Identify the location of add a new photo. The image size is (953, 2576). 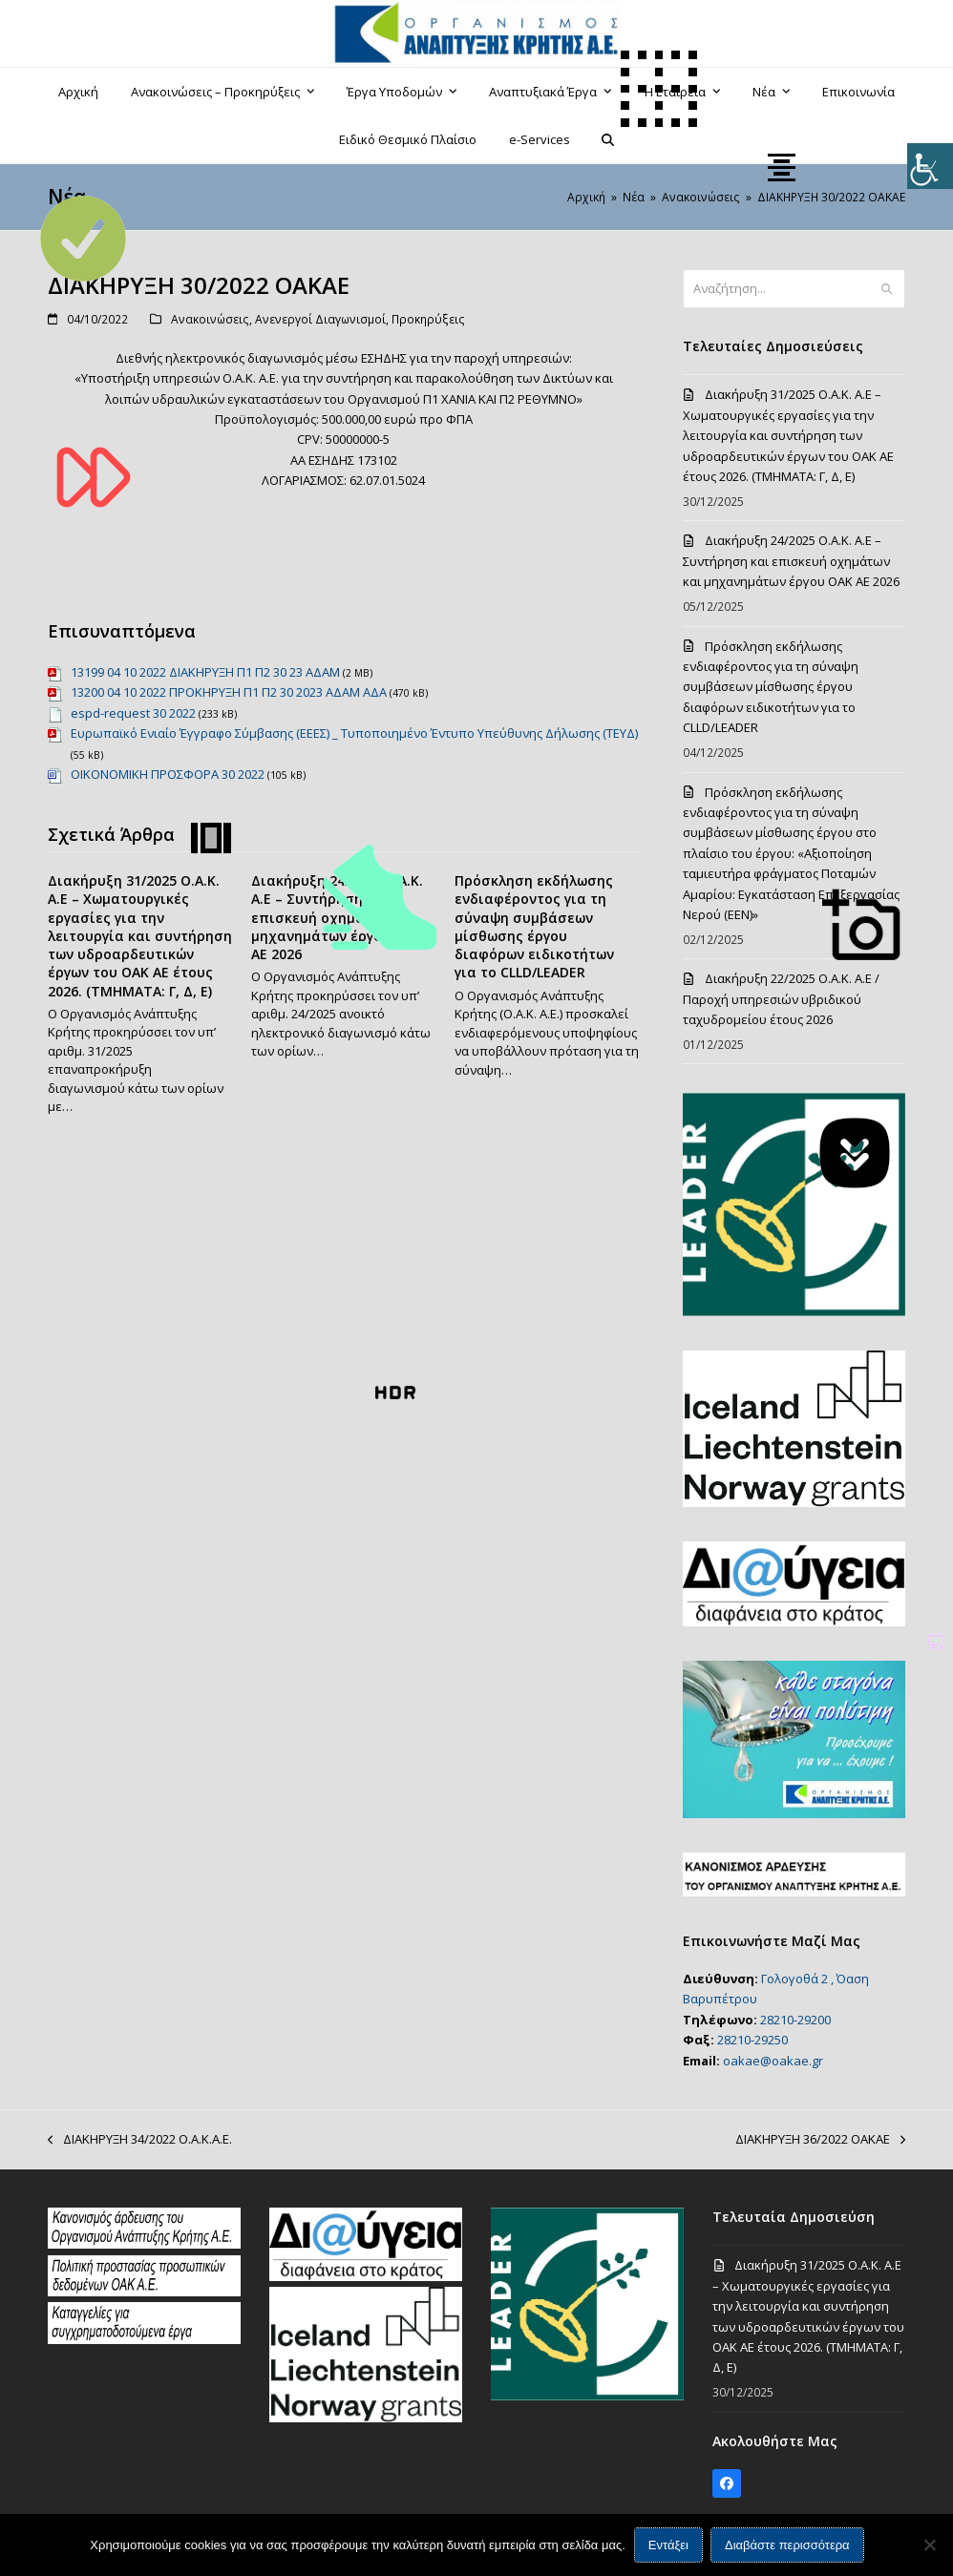
(862, 926).